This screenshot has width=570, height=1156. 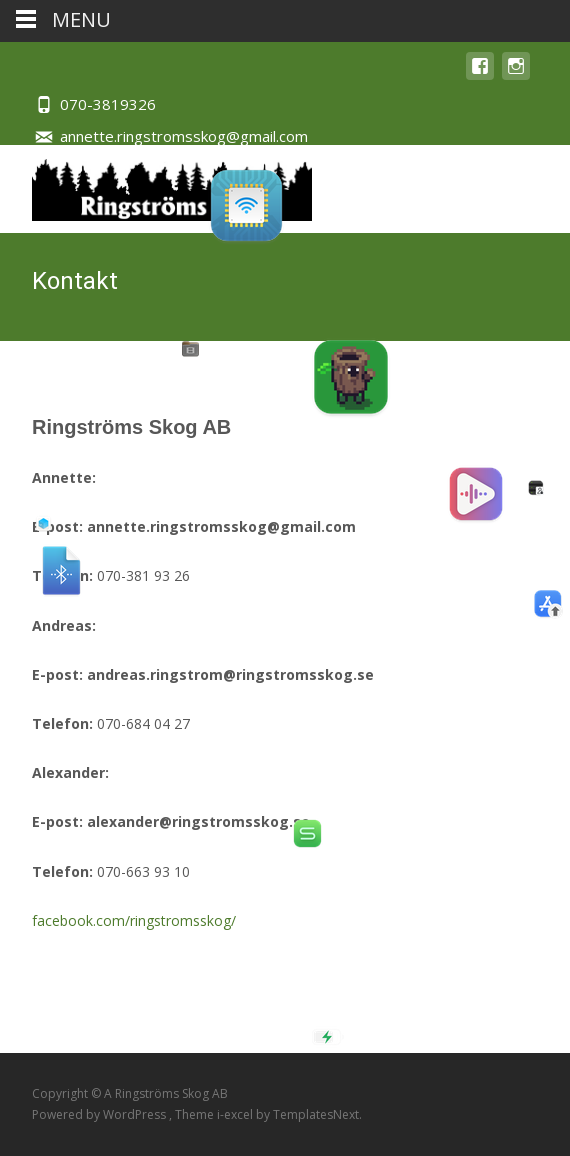 What do you see at coordinates (328, 1037) in the screenshot?
I see `indicates battery is charging at 70% capacity` at bounding box center [328, 1037].